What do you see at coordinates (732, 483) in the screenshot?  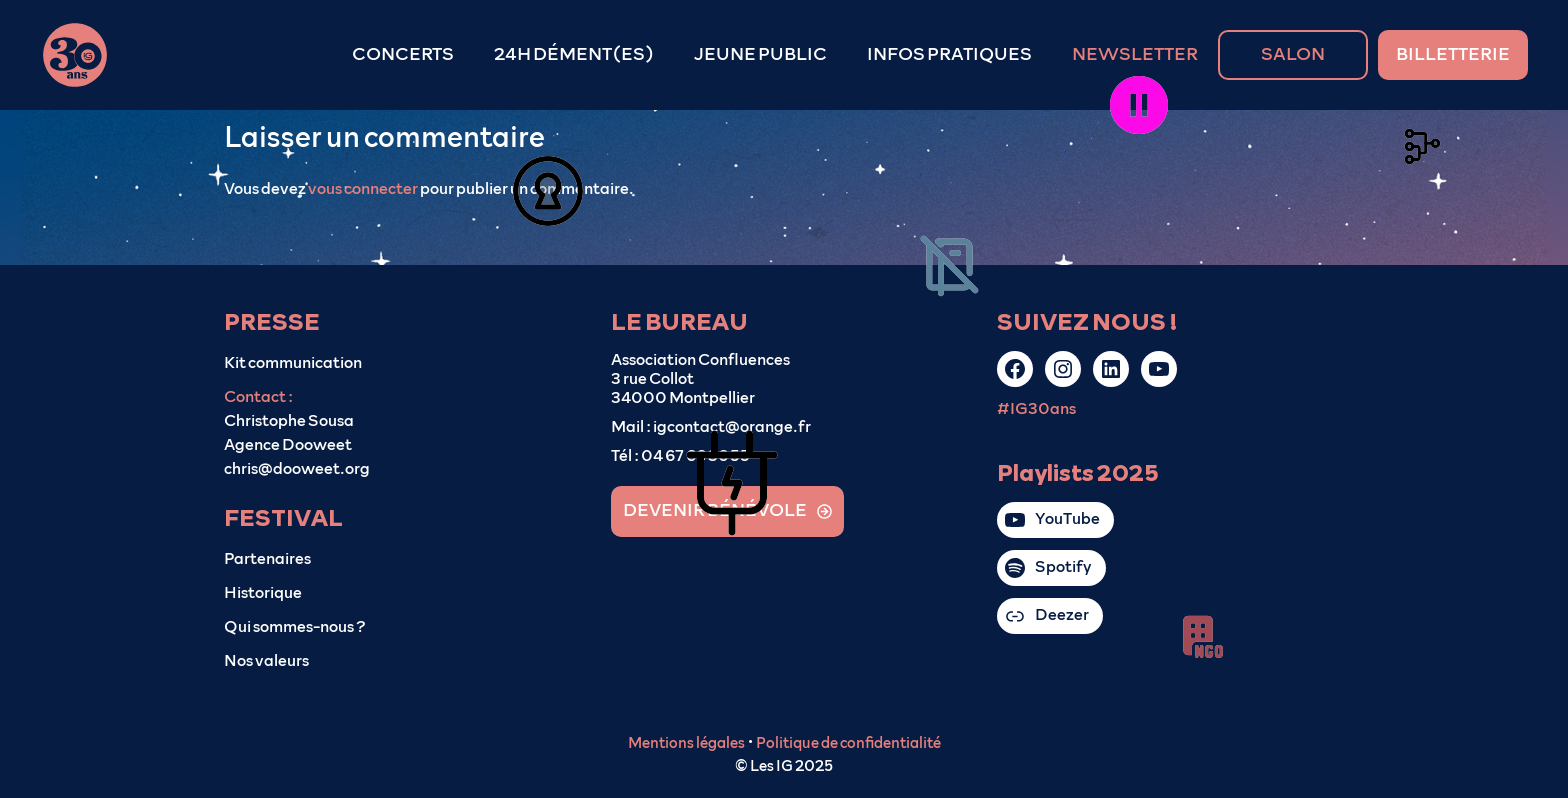 I see `indicates device is currently charging` at bounding box center [732, 483].